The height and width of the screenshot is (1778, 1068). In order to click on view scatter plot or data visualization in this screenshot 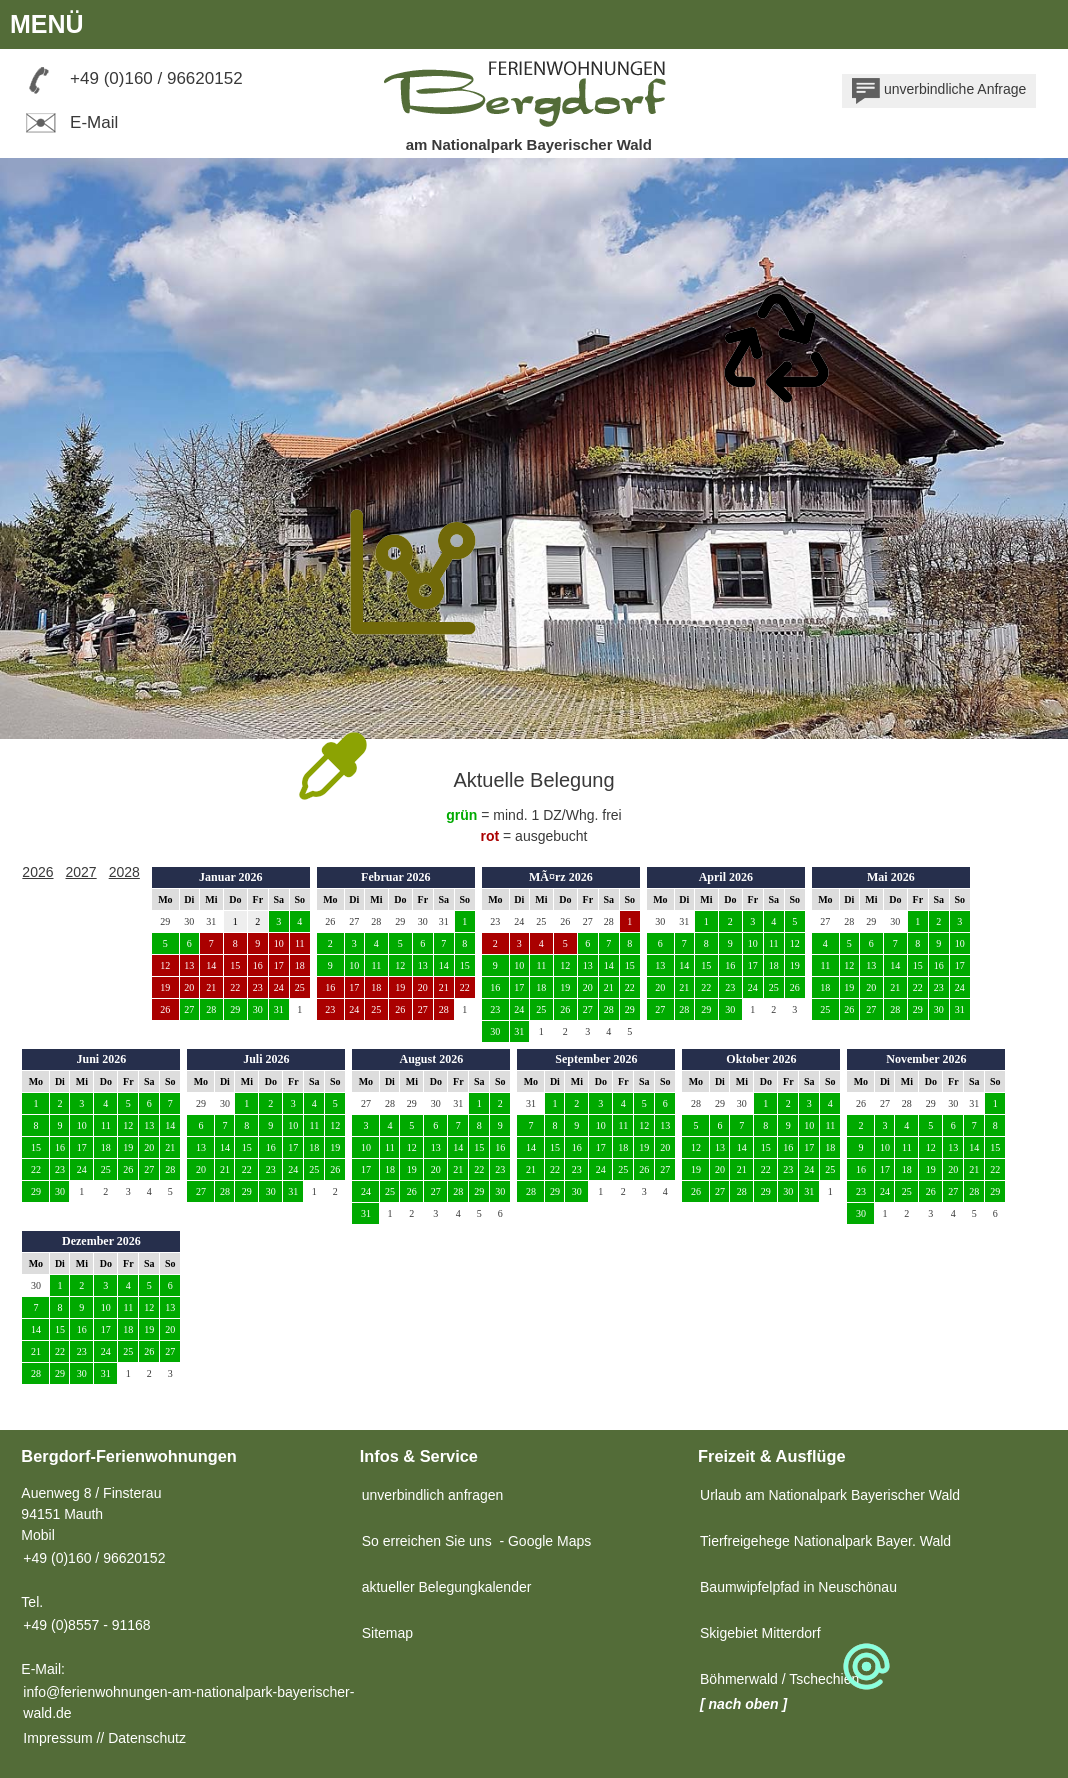, I will do `click(413, 572)`.